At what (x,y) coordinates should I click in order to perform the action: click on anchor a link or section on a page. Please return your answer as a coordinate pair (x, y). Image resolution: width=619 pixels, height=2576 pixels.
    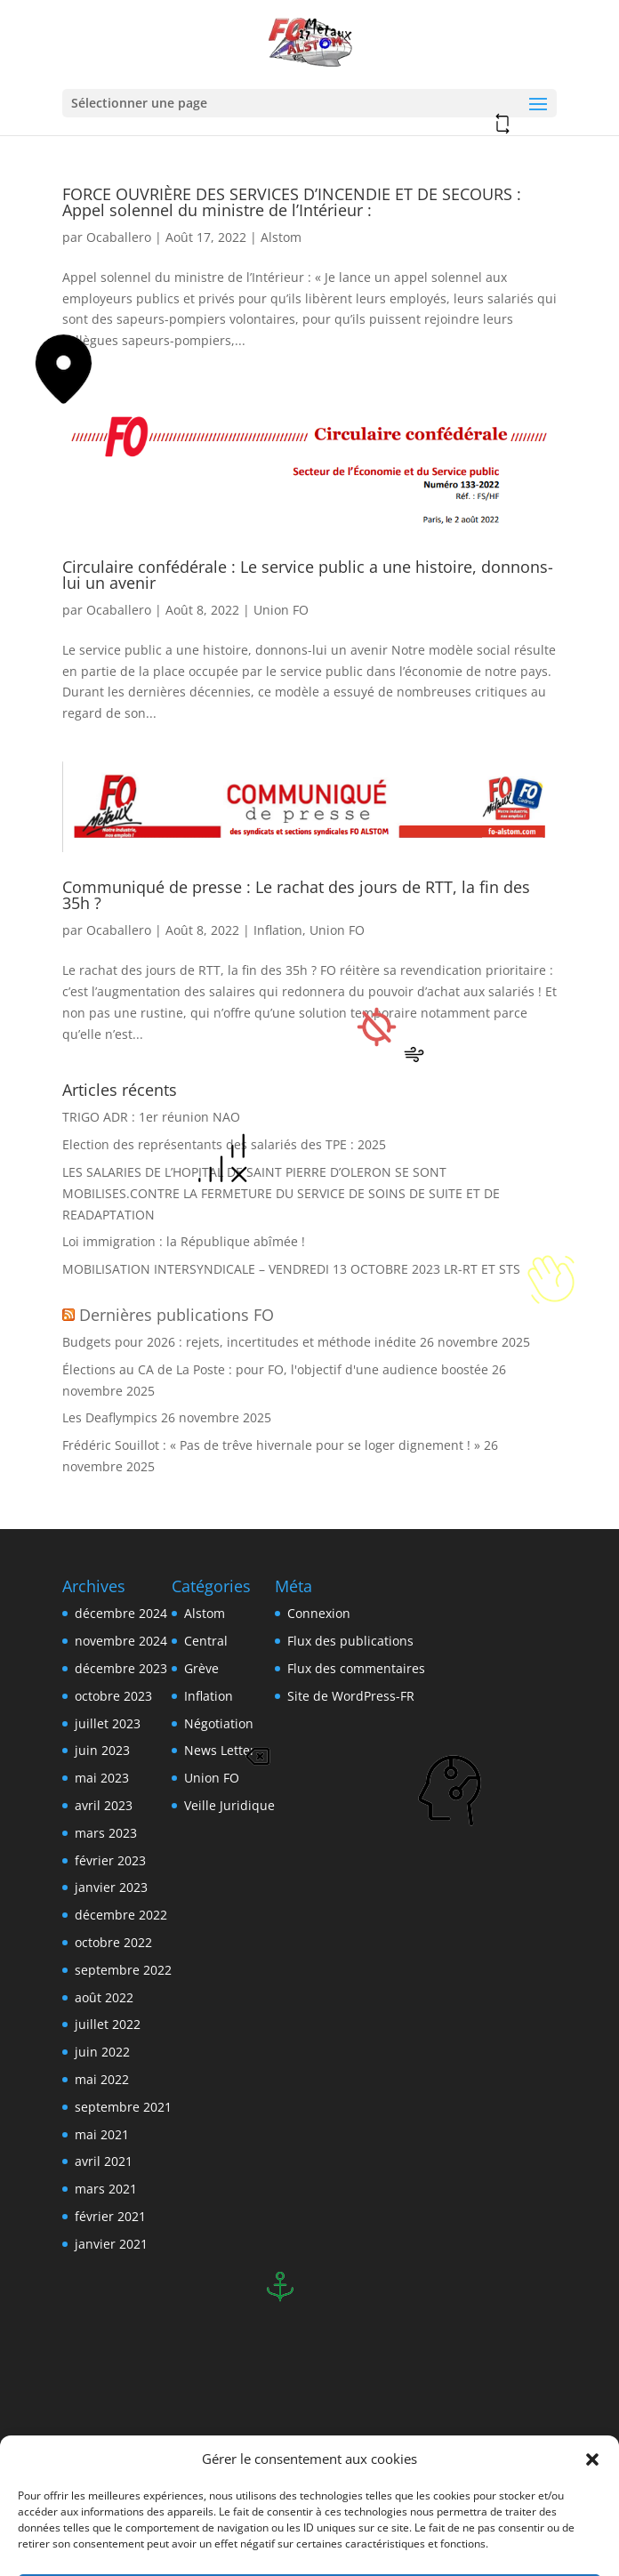
    Looking at the image, I should click on (280, 2286).